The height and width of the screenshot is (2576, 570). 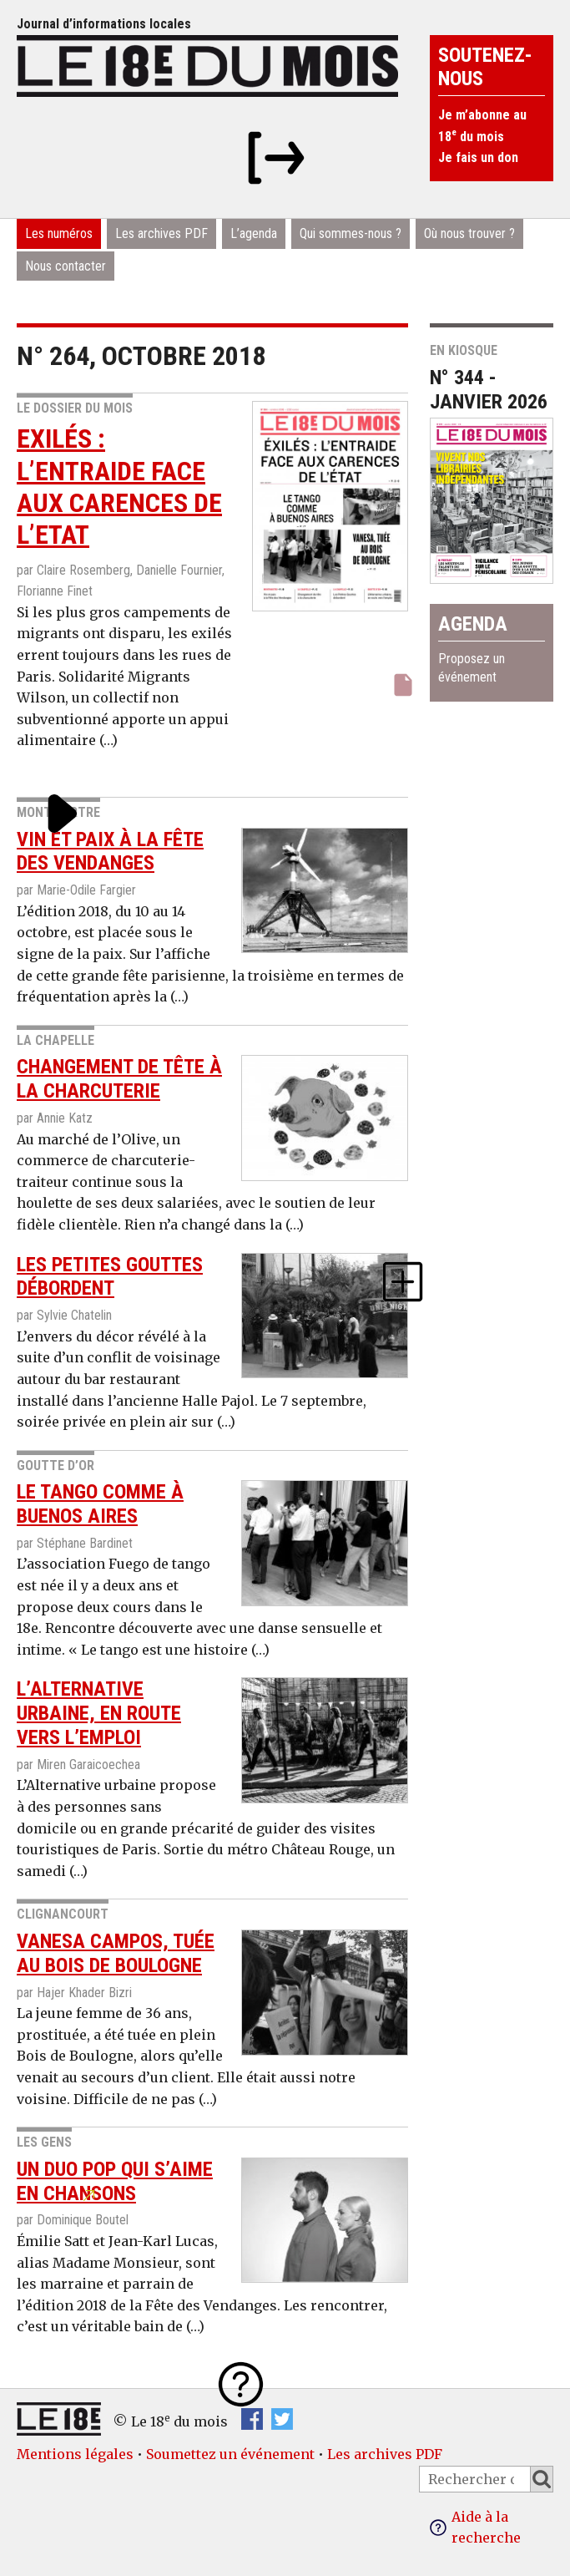 What do you see at coordinates (88, 2195) in the screenshot?
I see `open link in new tab or window` at bounding box center [88, 2195].